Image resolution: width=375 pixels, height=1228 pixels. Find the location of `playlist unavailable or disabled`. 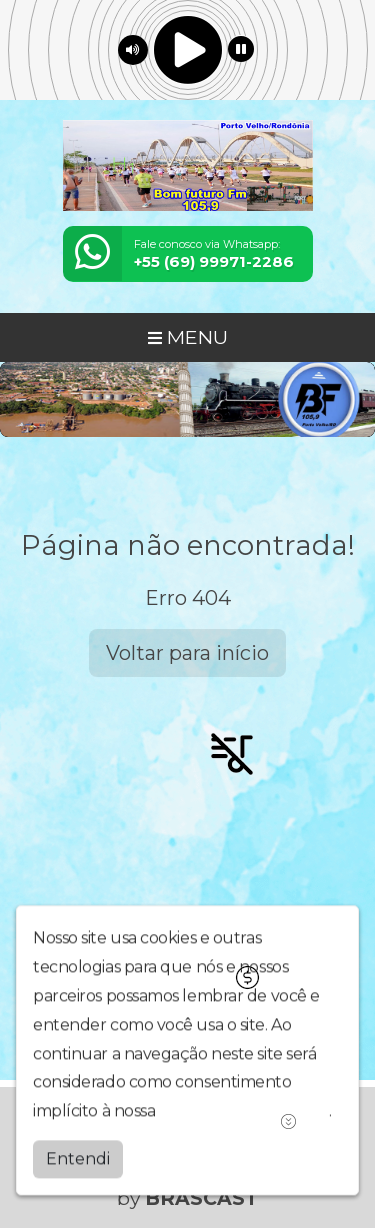

playlist unavailable or disabled is located at coordinates (232, 754).